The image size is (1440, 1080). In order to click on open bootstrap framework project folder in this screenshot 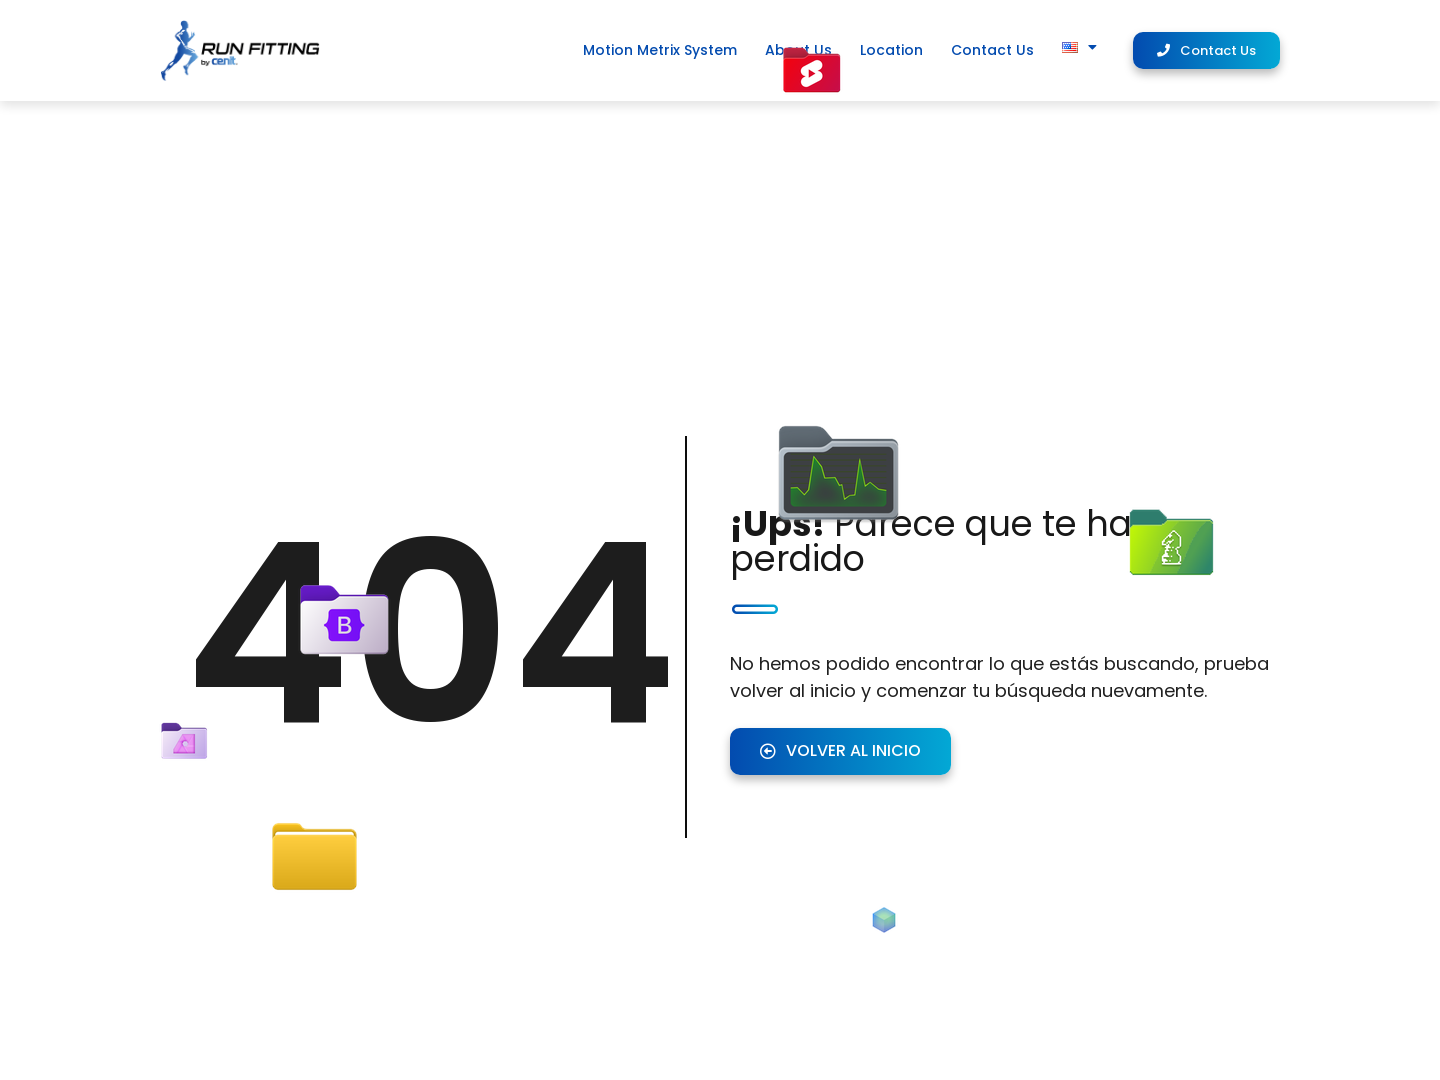, I will do `click(344, 622)`.